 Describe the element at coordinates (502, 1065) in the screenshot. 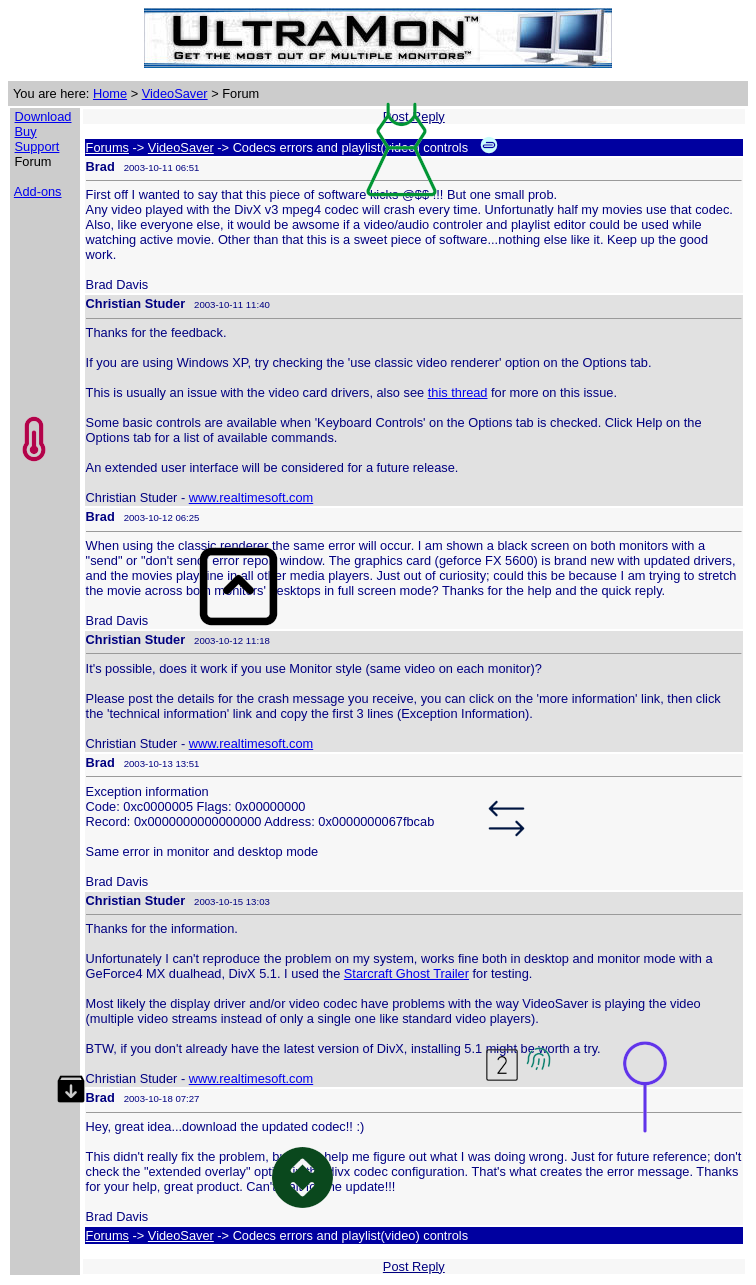

I see `indicates step two in a multi-step process` at that location.